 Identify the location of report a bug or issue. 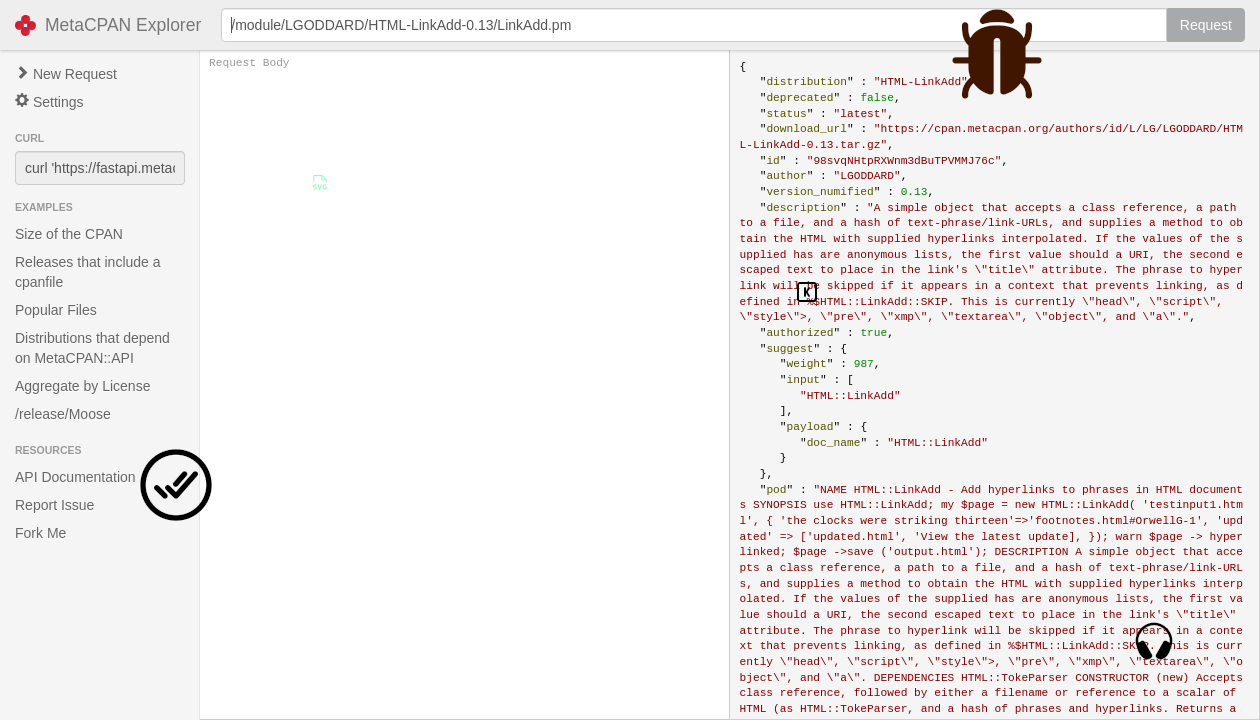
(997, 54).